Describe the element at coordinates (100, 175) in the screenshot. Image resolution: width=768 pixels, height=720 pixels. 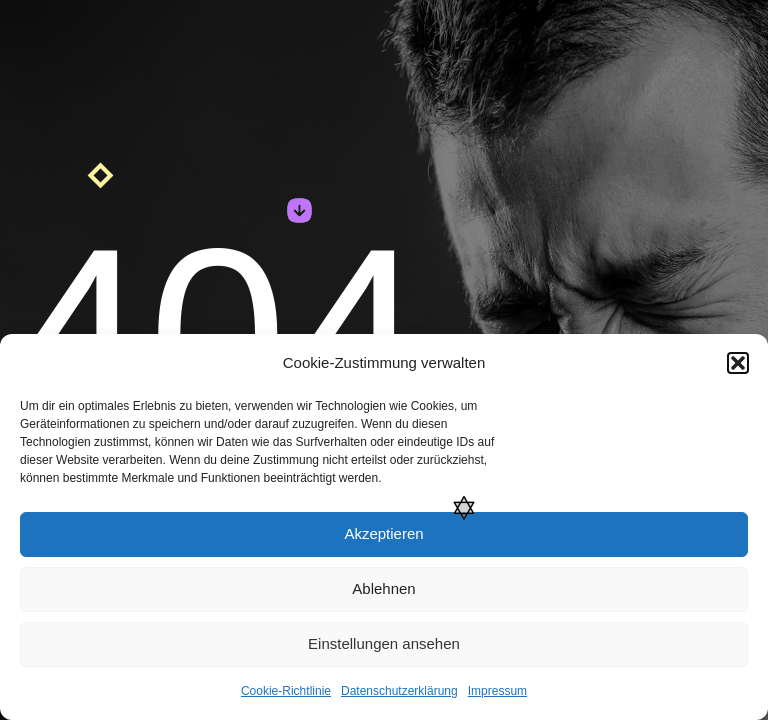
I see `unverified log breakpoint in debug mode` at that location.